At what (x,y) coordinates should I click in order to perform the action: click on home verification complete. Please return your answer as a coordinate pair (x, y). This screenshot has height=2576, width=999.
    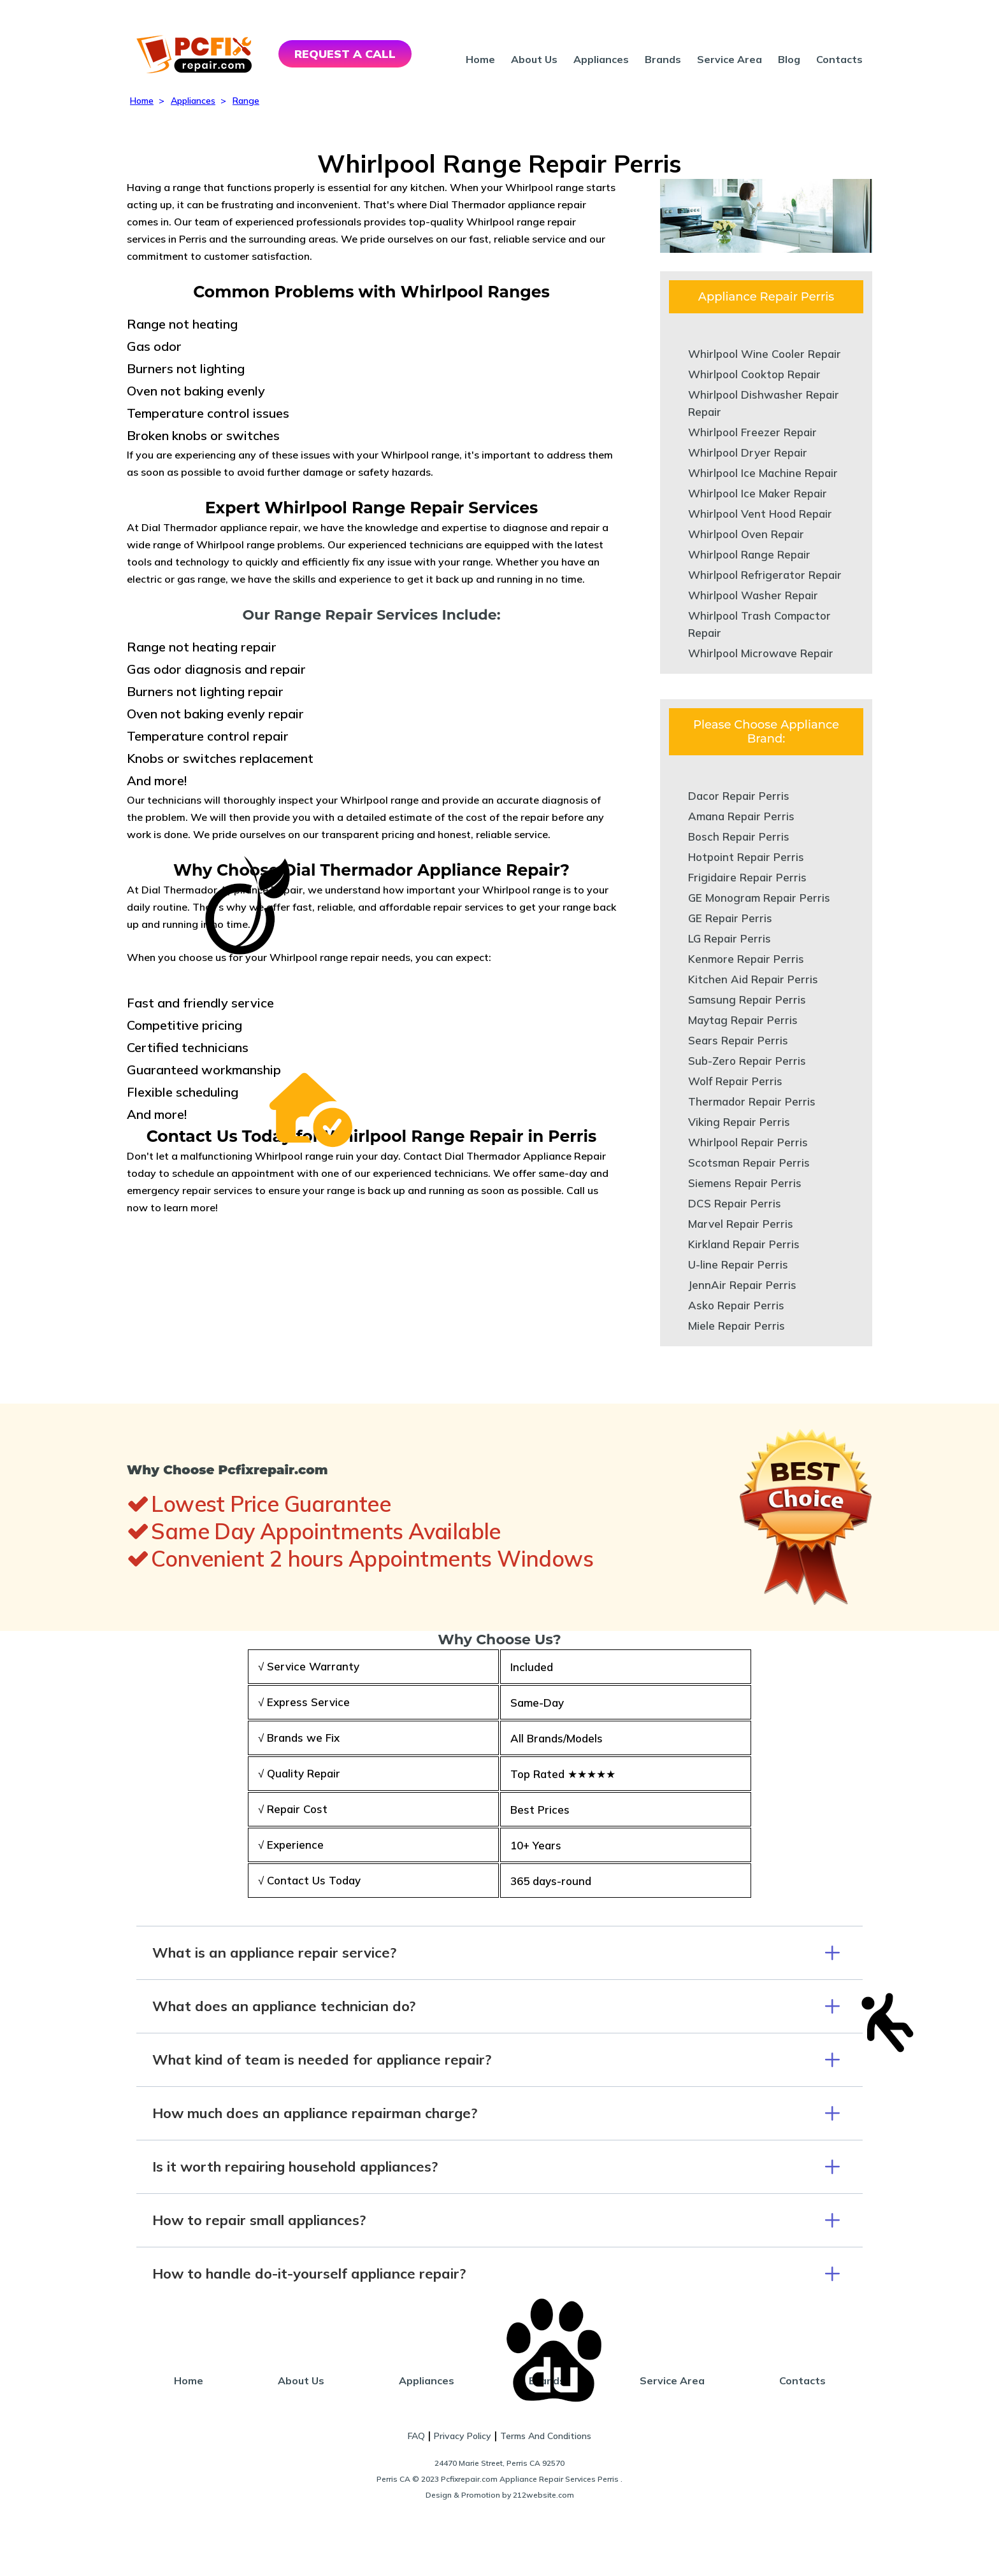
    Looking at the image, I should click on (308, 1107).